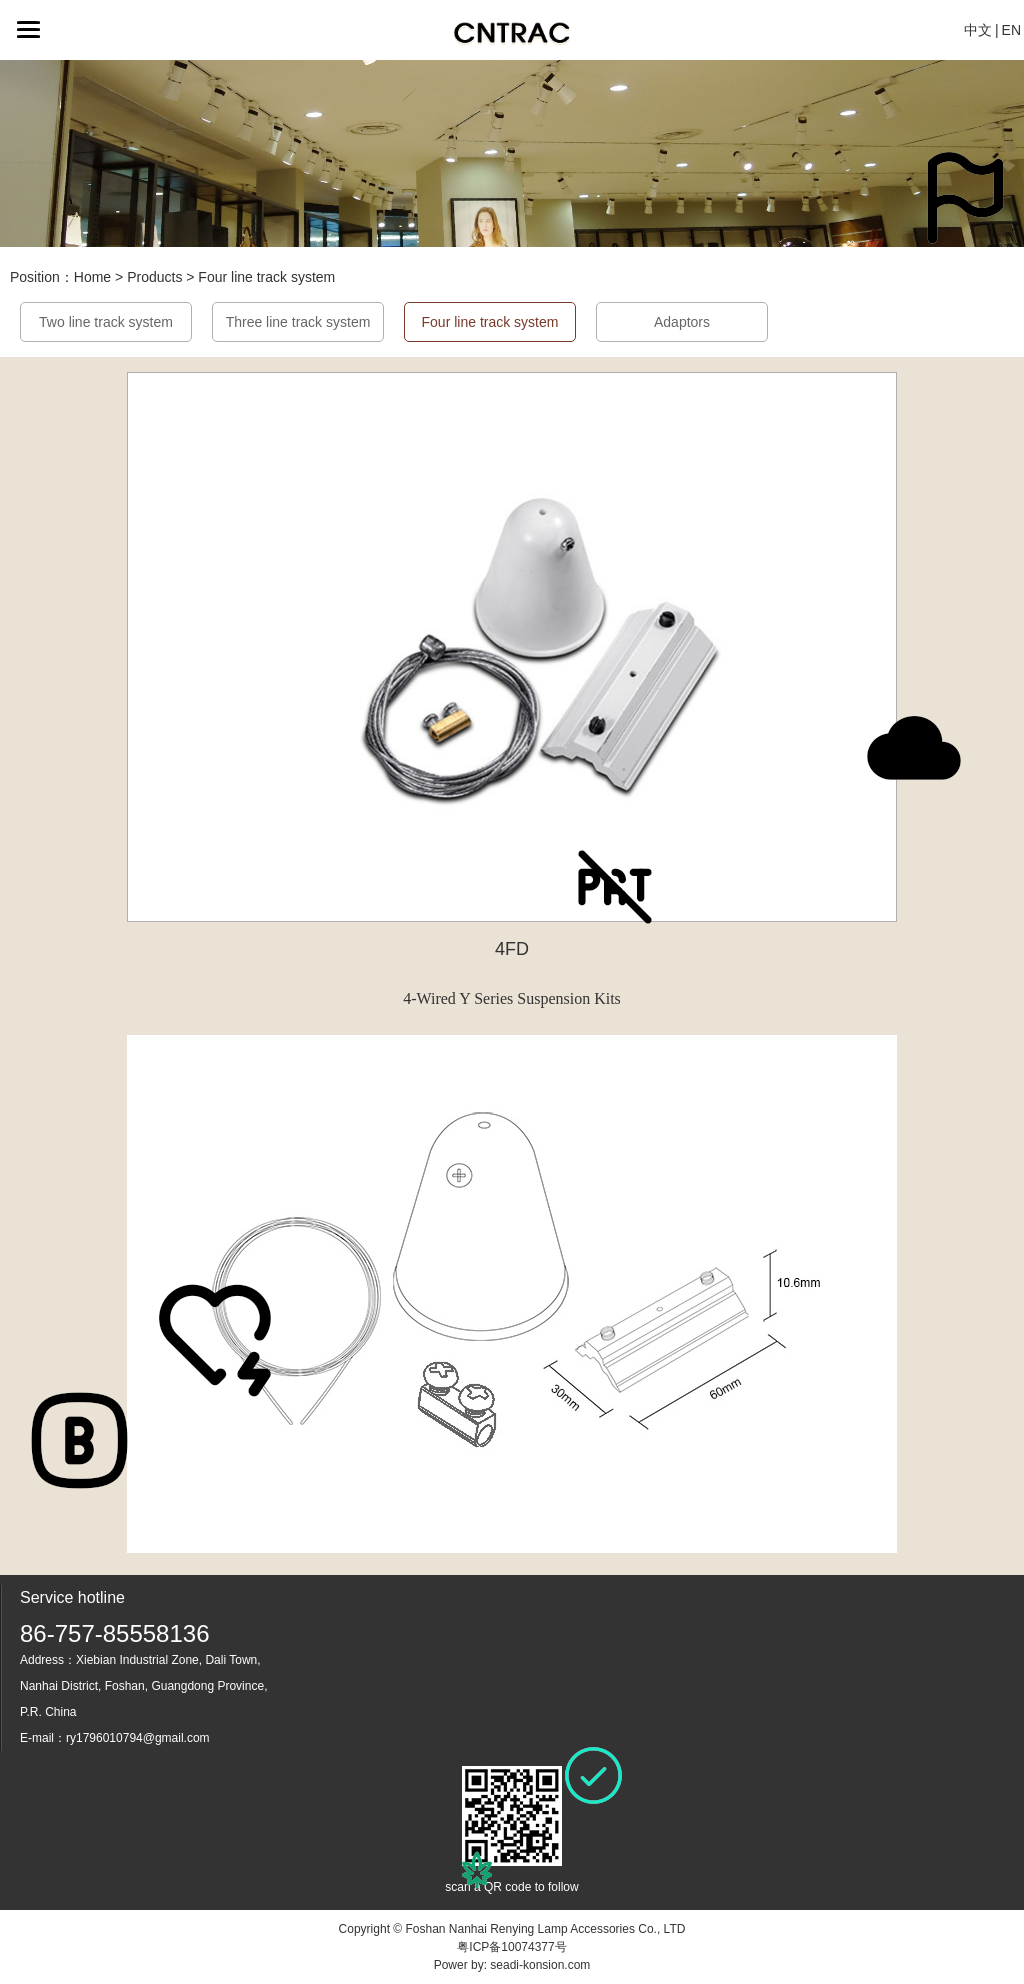  Describe the element at coordinates (914, 750) in the screenshot. I see `access cloud storage` at that location.